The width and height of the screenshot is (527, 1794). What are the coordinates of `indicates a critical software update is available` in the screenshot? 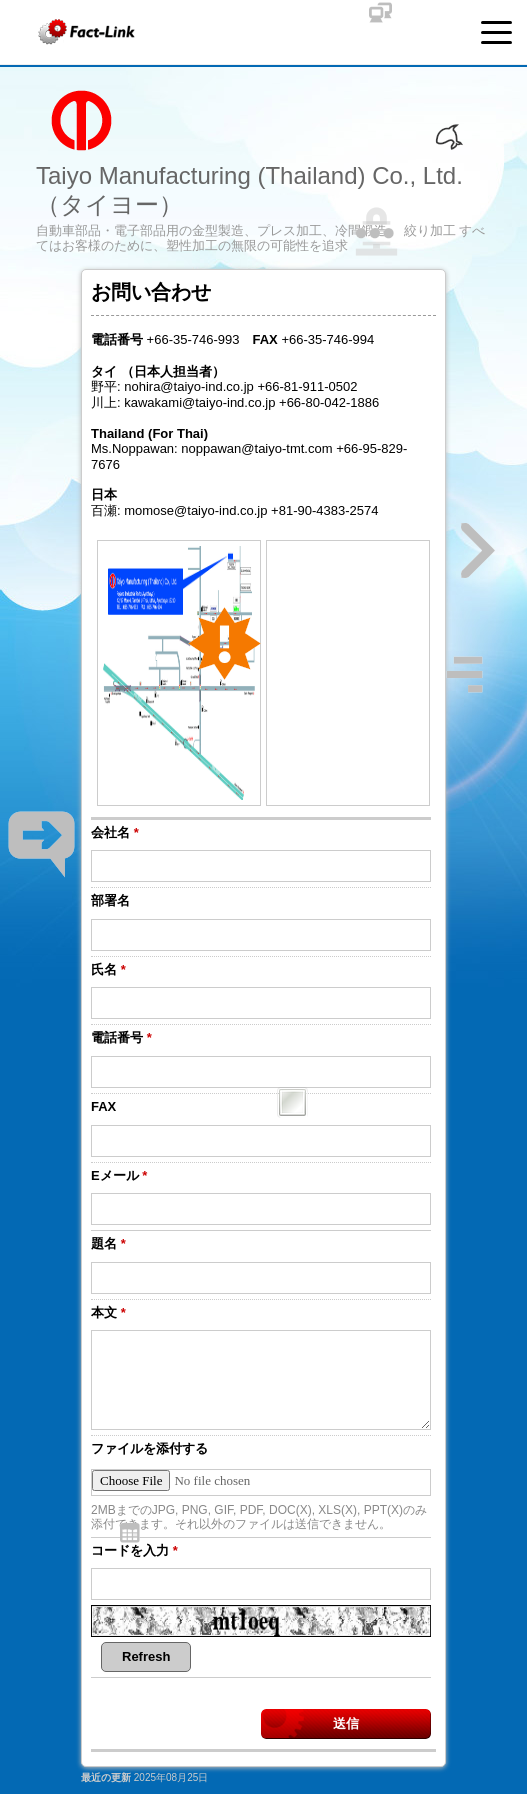 It's located at (224, 643).